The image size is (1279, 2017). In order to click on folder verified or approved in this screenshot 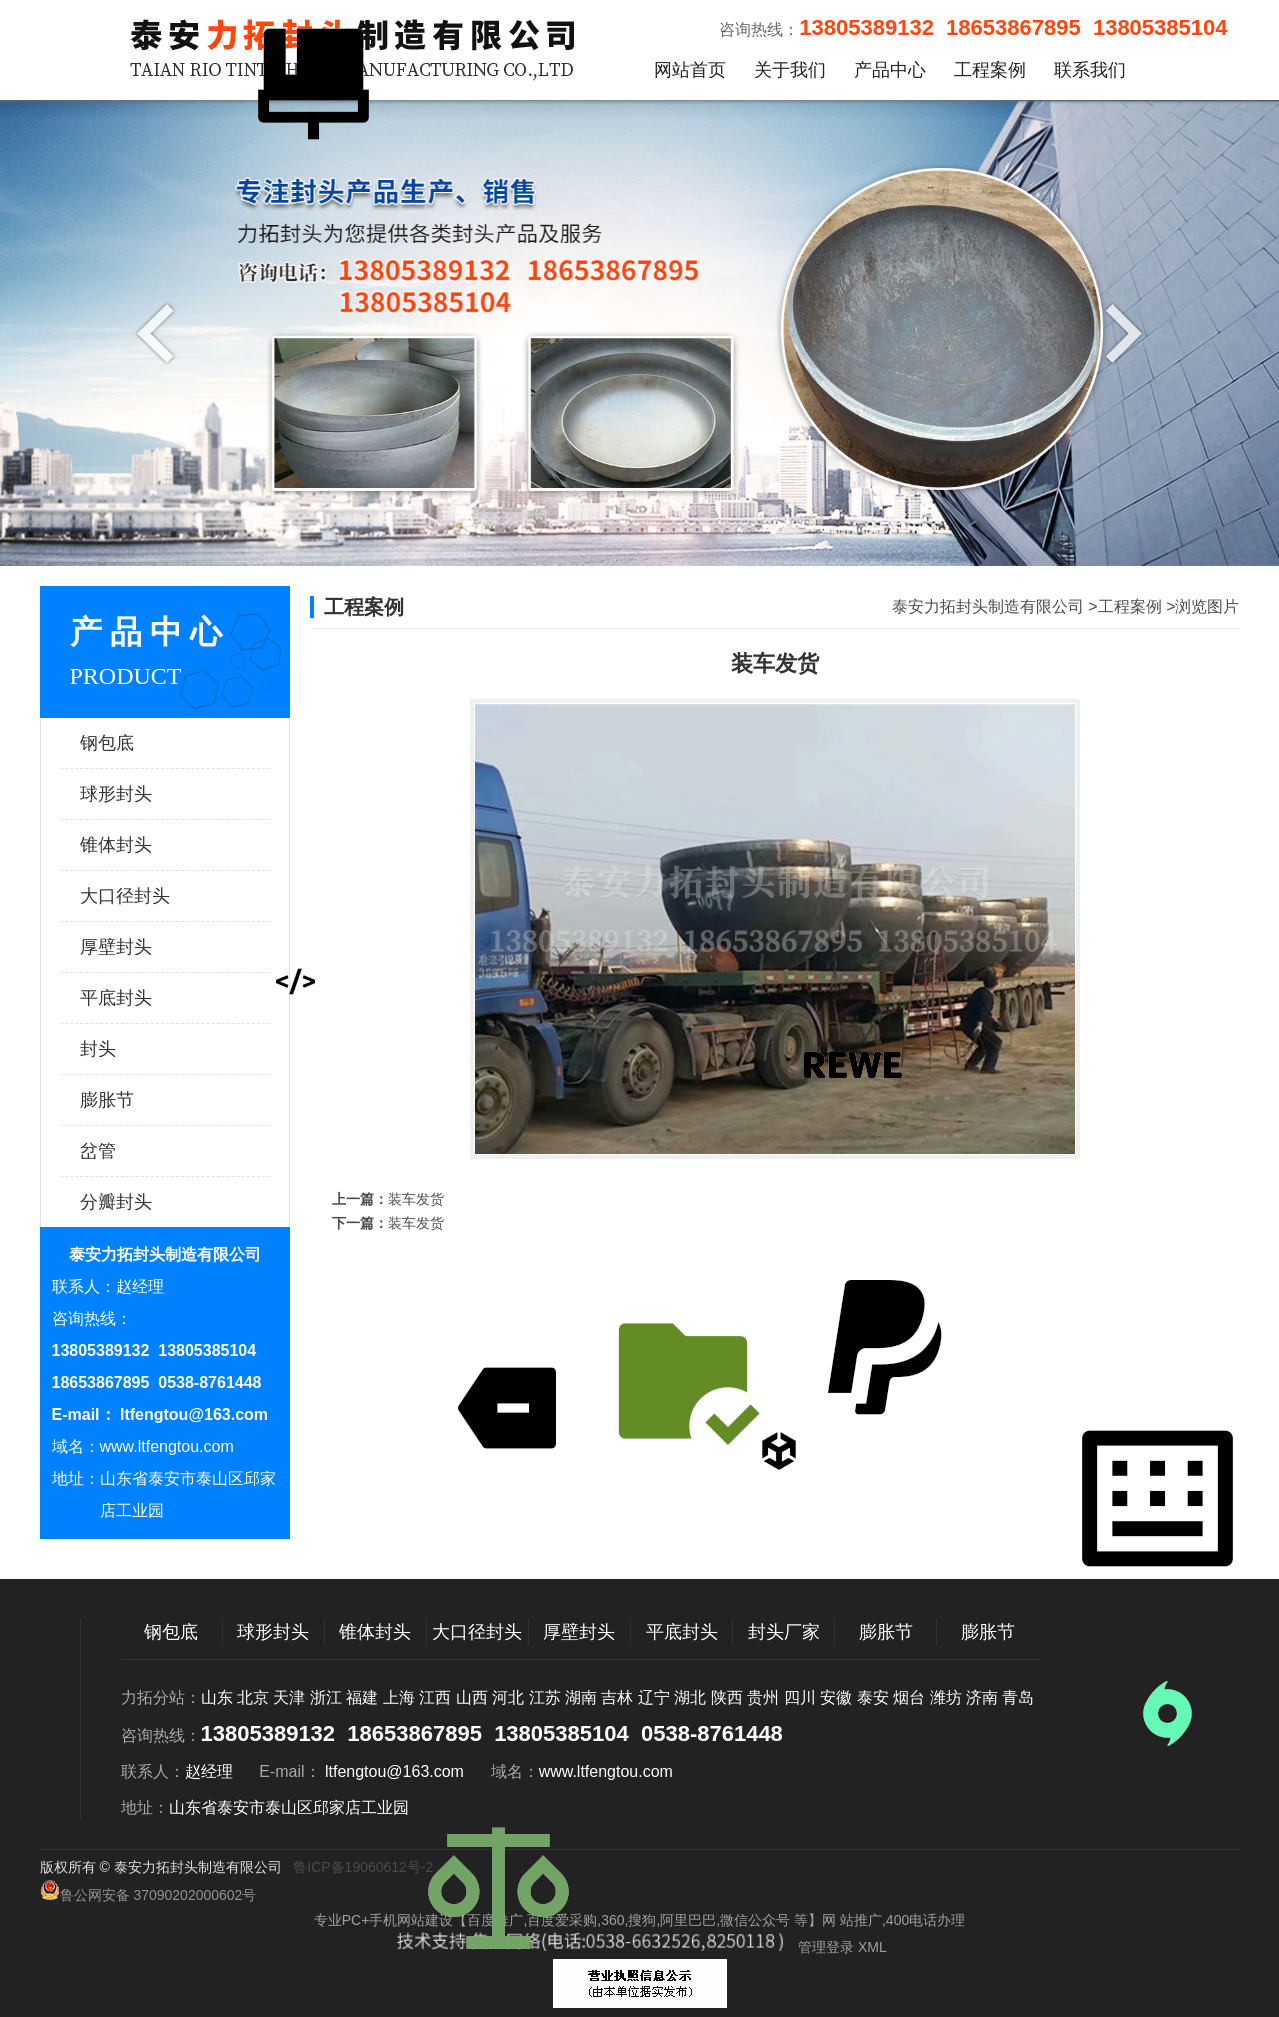, I will do `click(683, 1381)`.